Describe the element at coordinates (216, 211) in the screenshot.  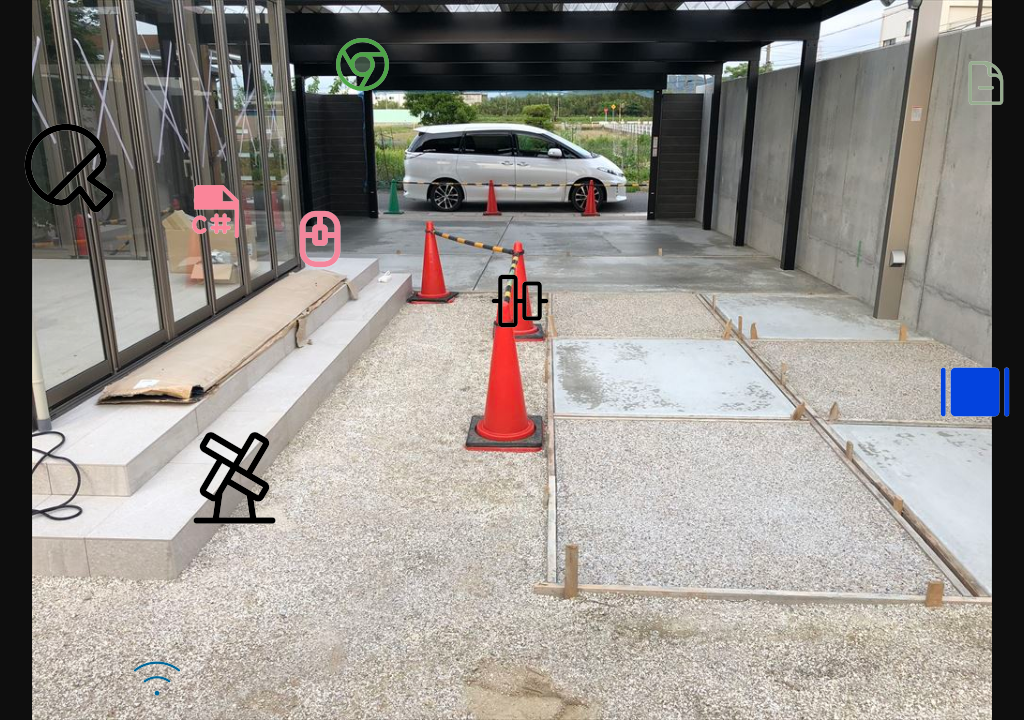
I see `open a C# source code file` at that location.